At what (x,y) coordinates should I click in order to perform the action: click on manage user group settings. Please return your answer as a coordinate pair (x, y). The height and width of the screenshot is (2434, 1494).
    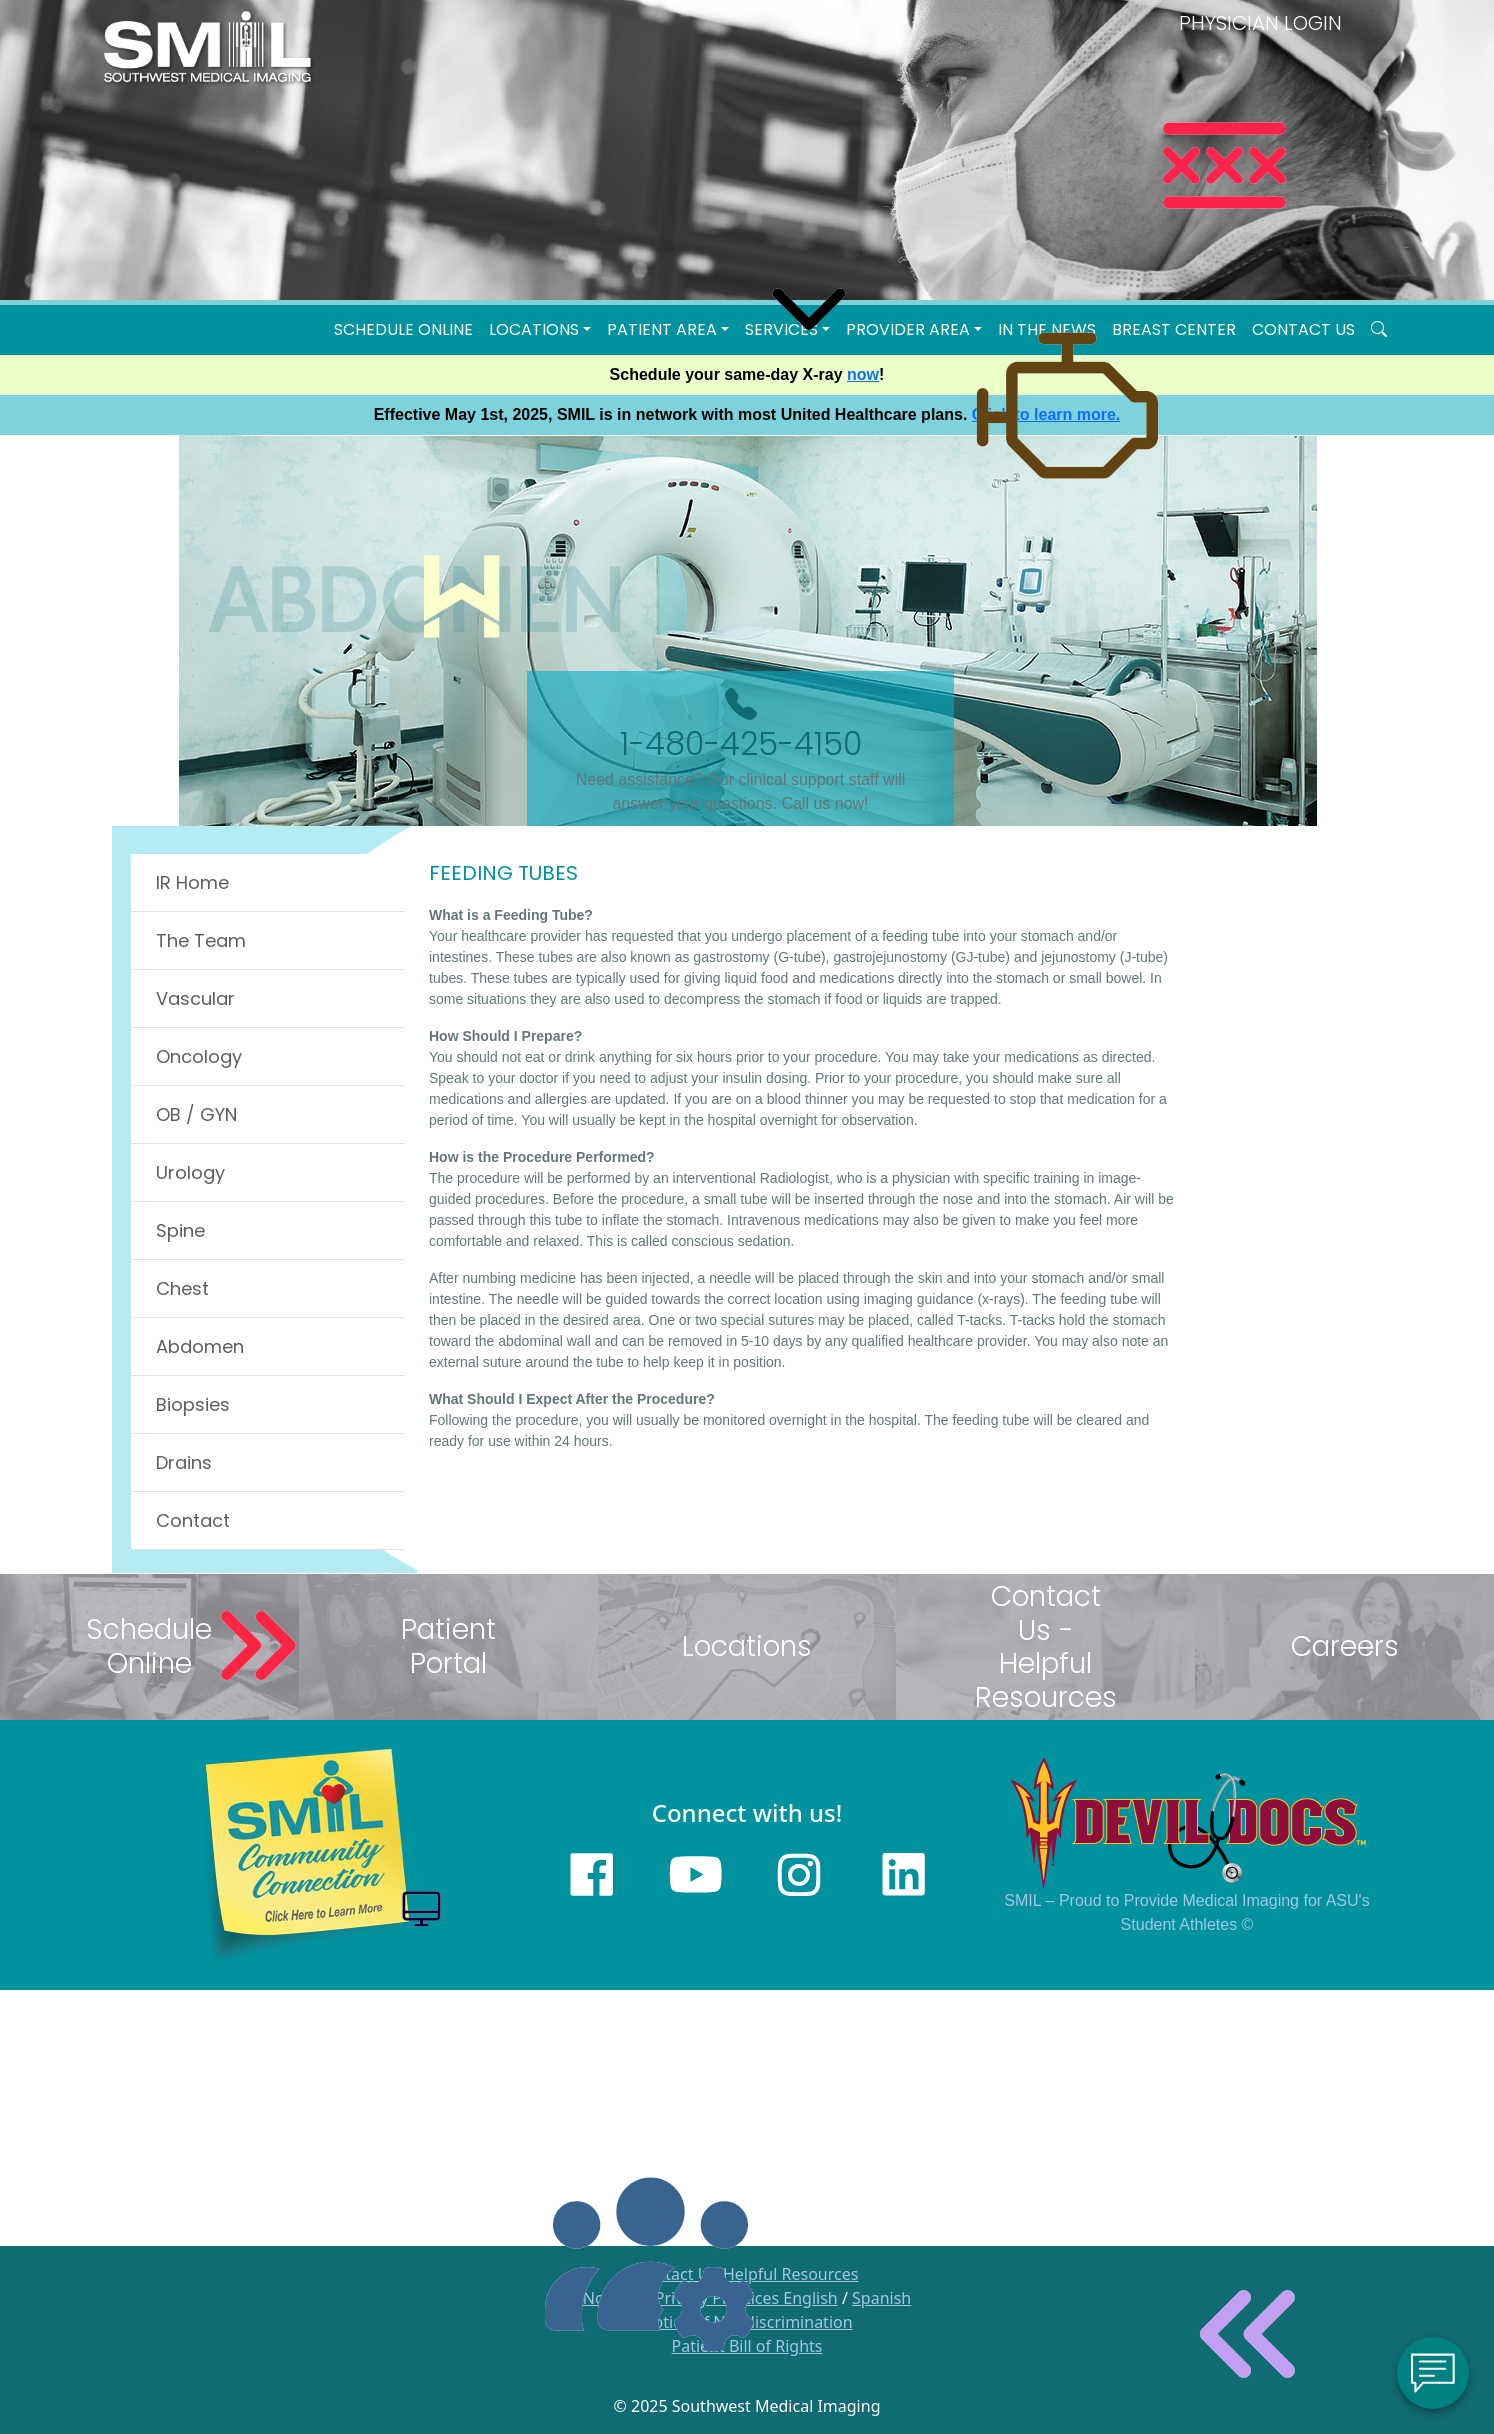
    Looking at the image, I should click on (650, 2256).